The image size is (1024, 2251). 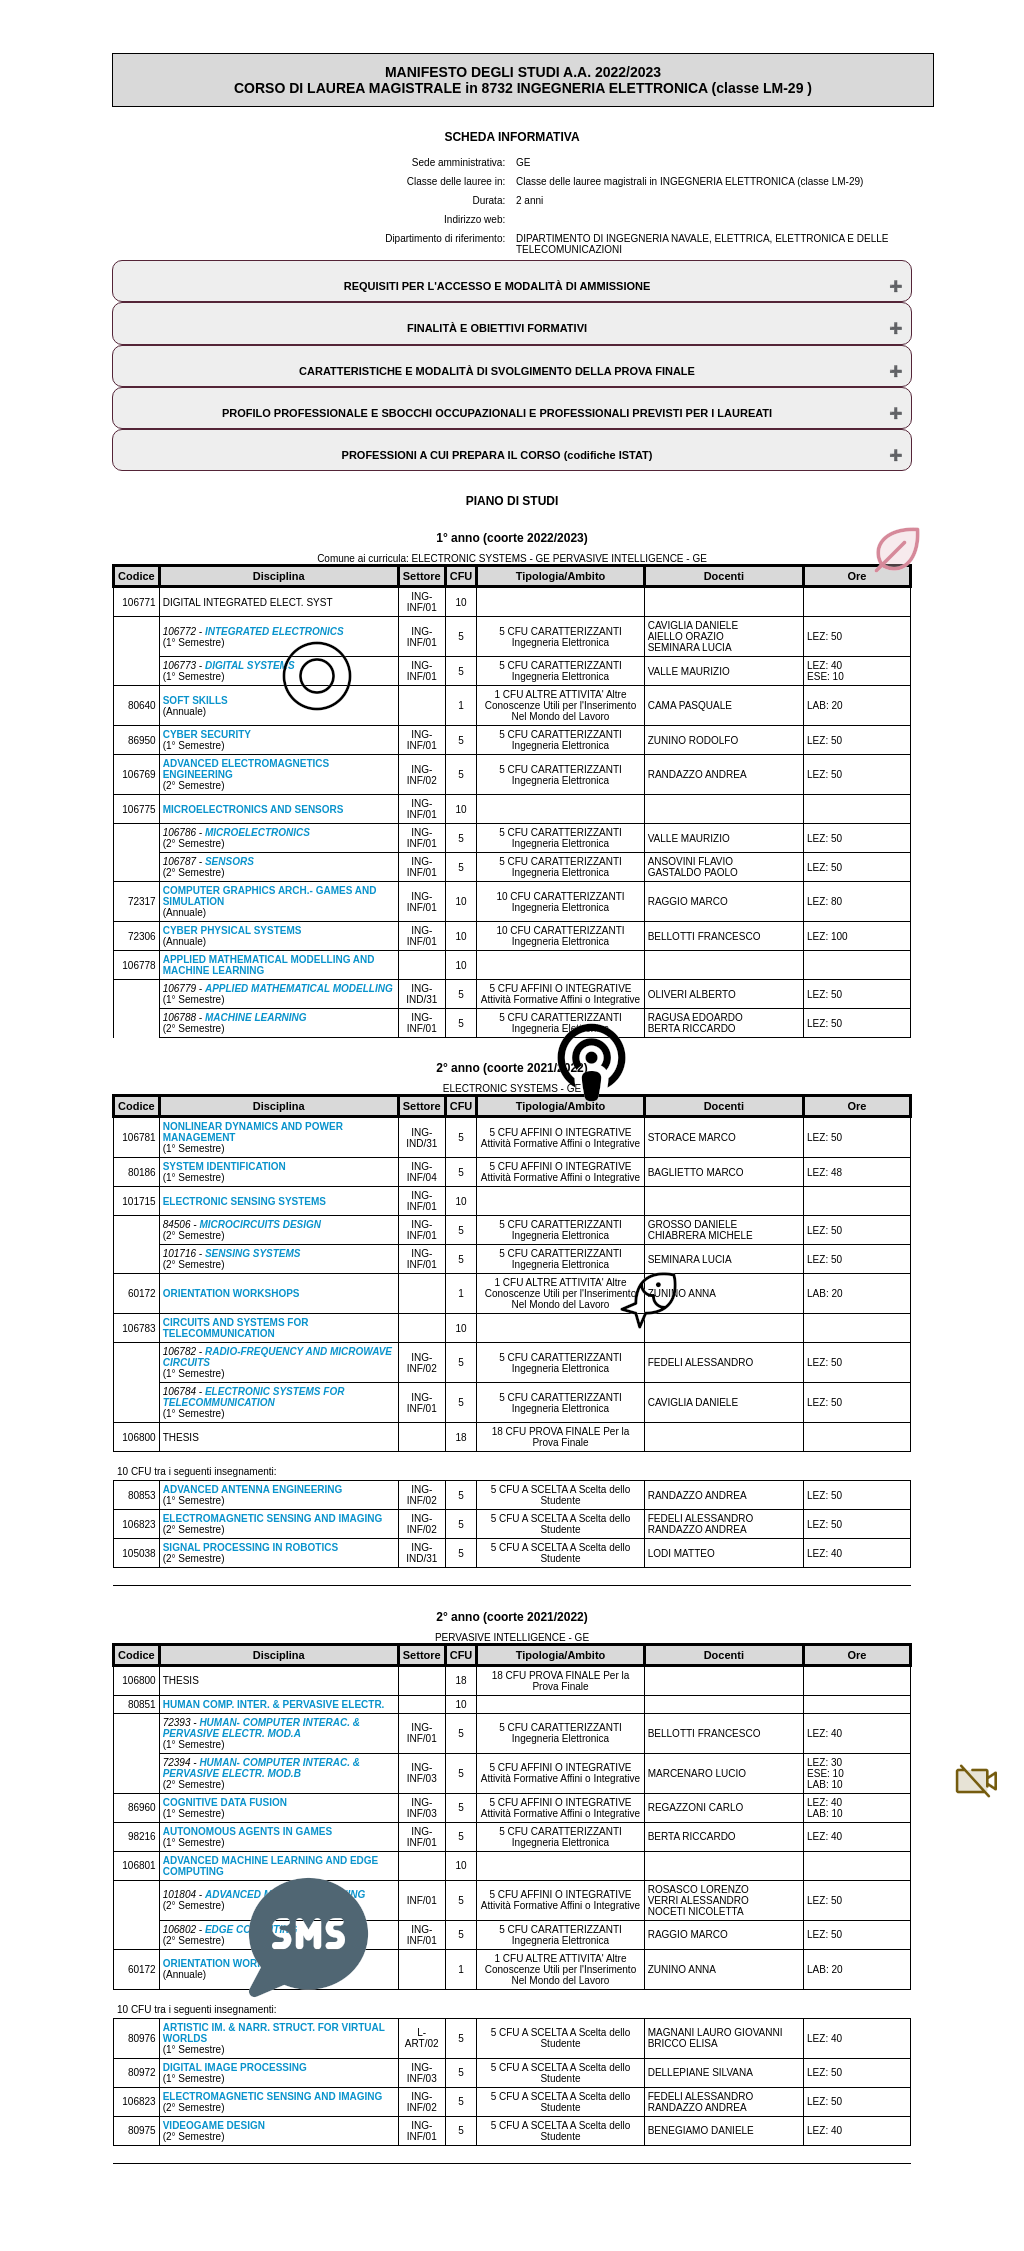 I want to click on access podcast library, so click(x=591, y=1062).